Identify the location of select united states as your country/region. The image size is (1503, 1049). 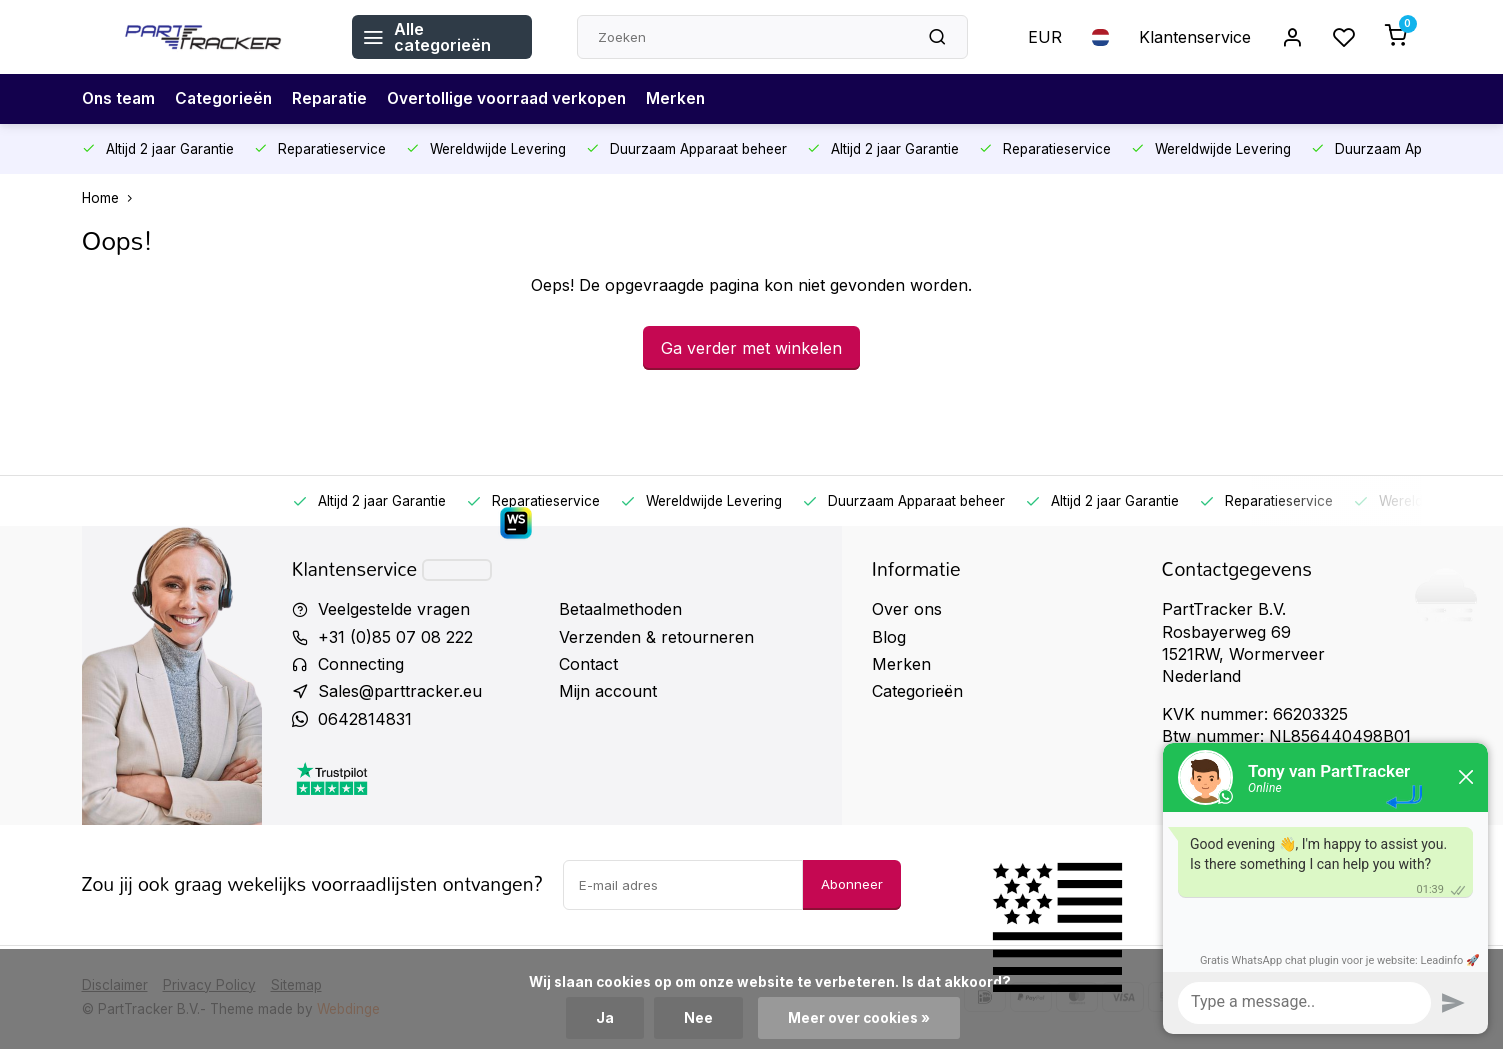
(1057, 927).